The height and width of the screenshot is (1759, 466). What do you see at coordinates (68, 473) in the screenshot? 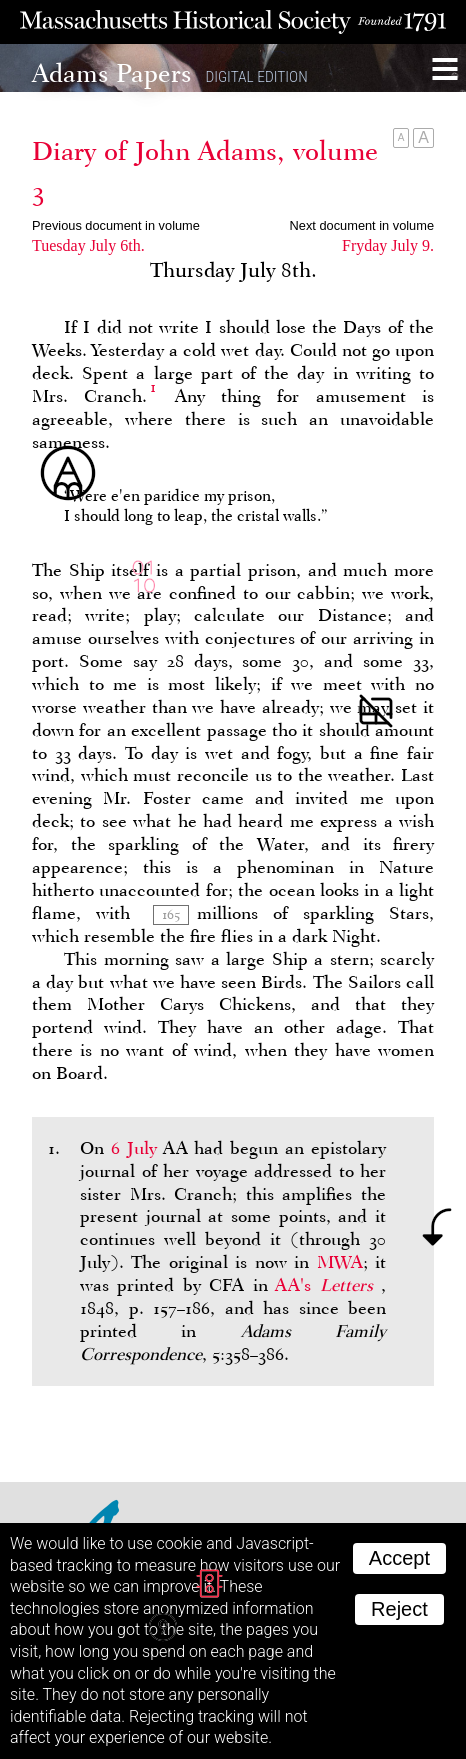
I see `edit your profile` at bounding box center [68, 473].